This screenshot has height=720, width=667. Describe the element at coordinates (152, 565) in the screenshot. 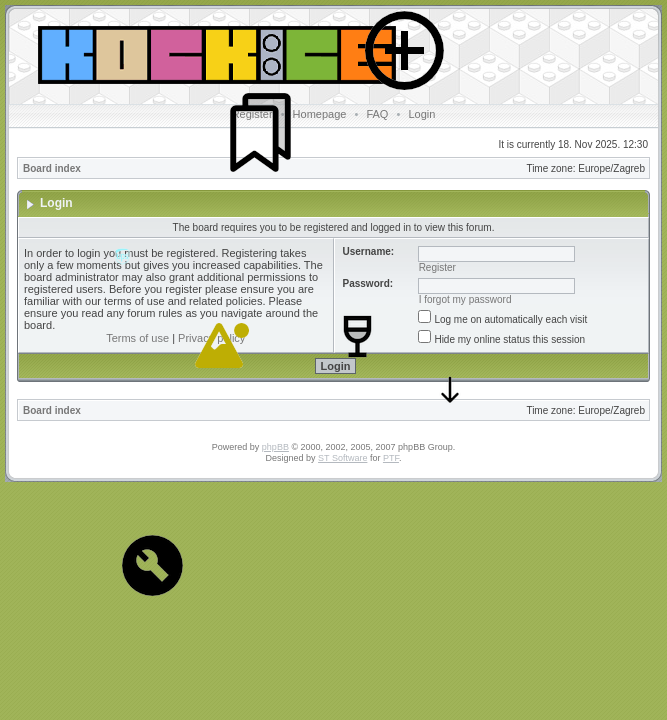

I see `access settings or configuration options` at that location.